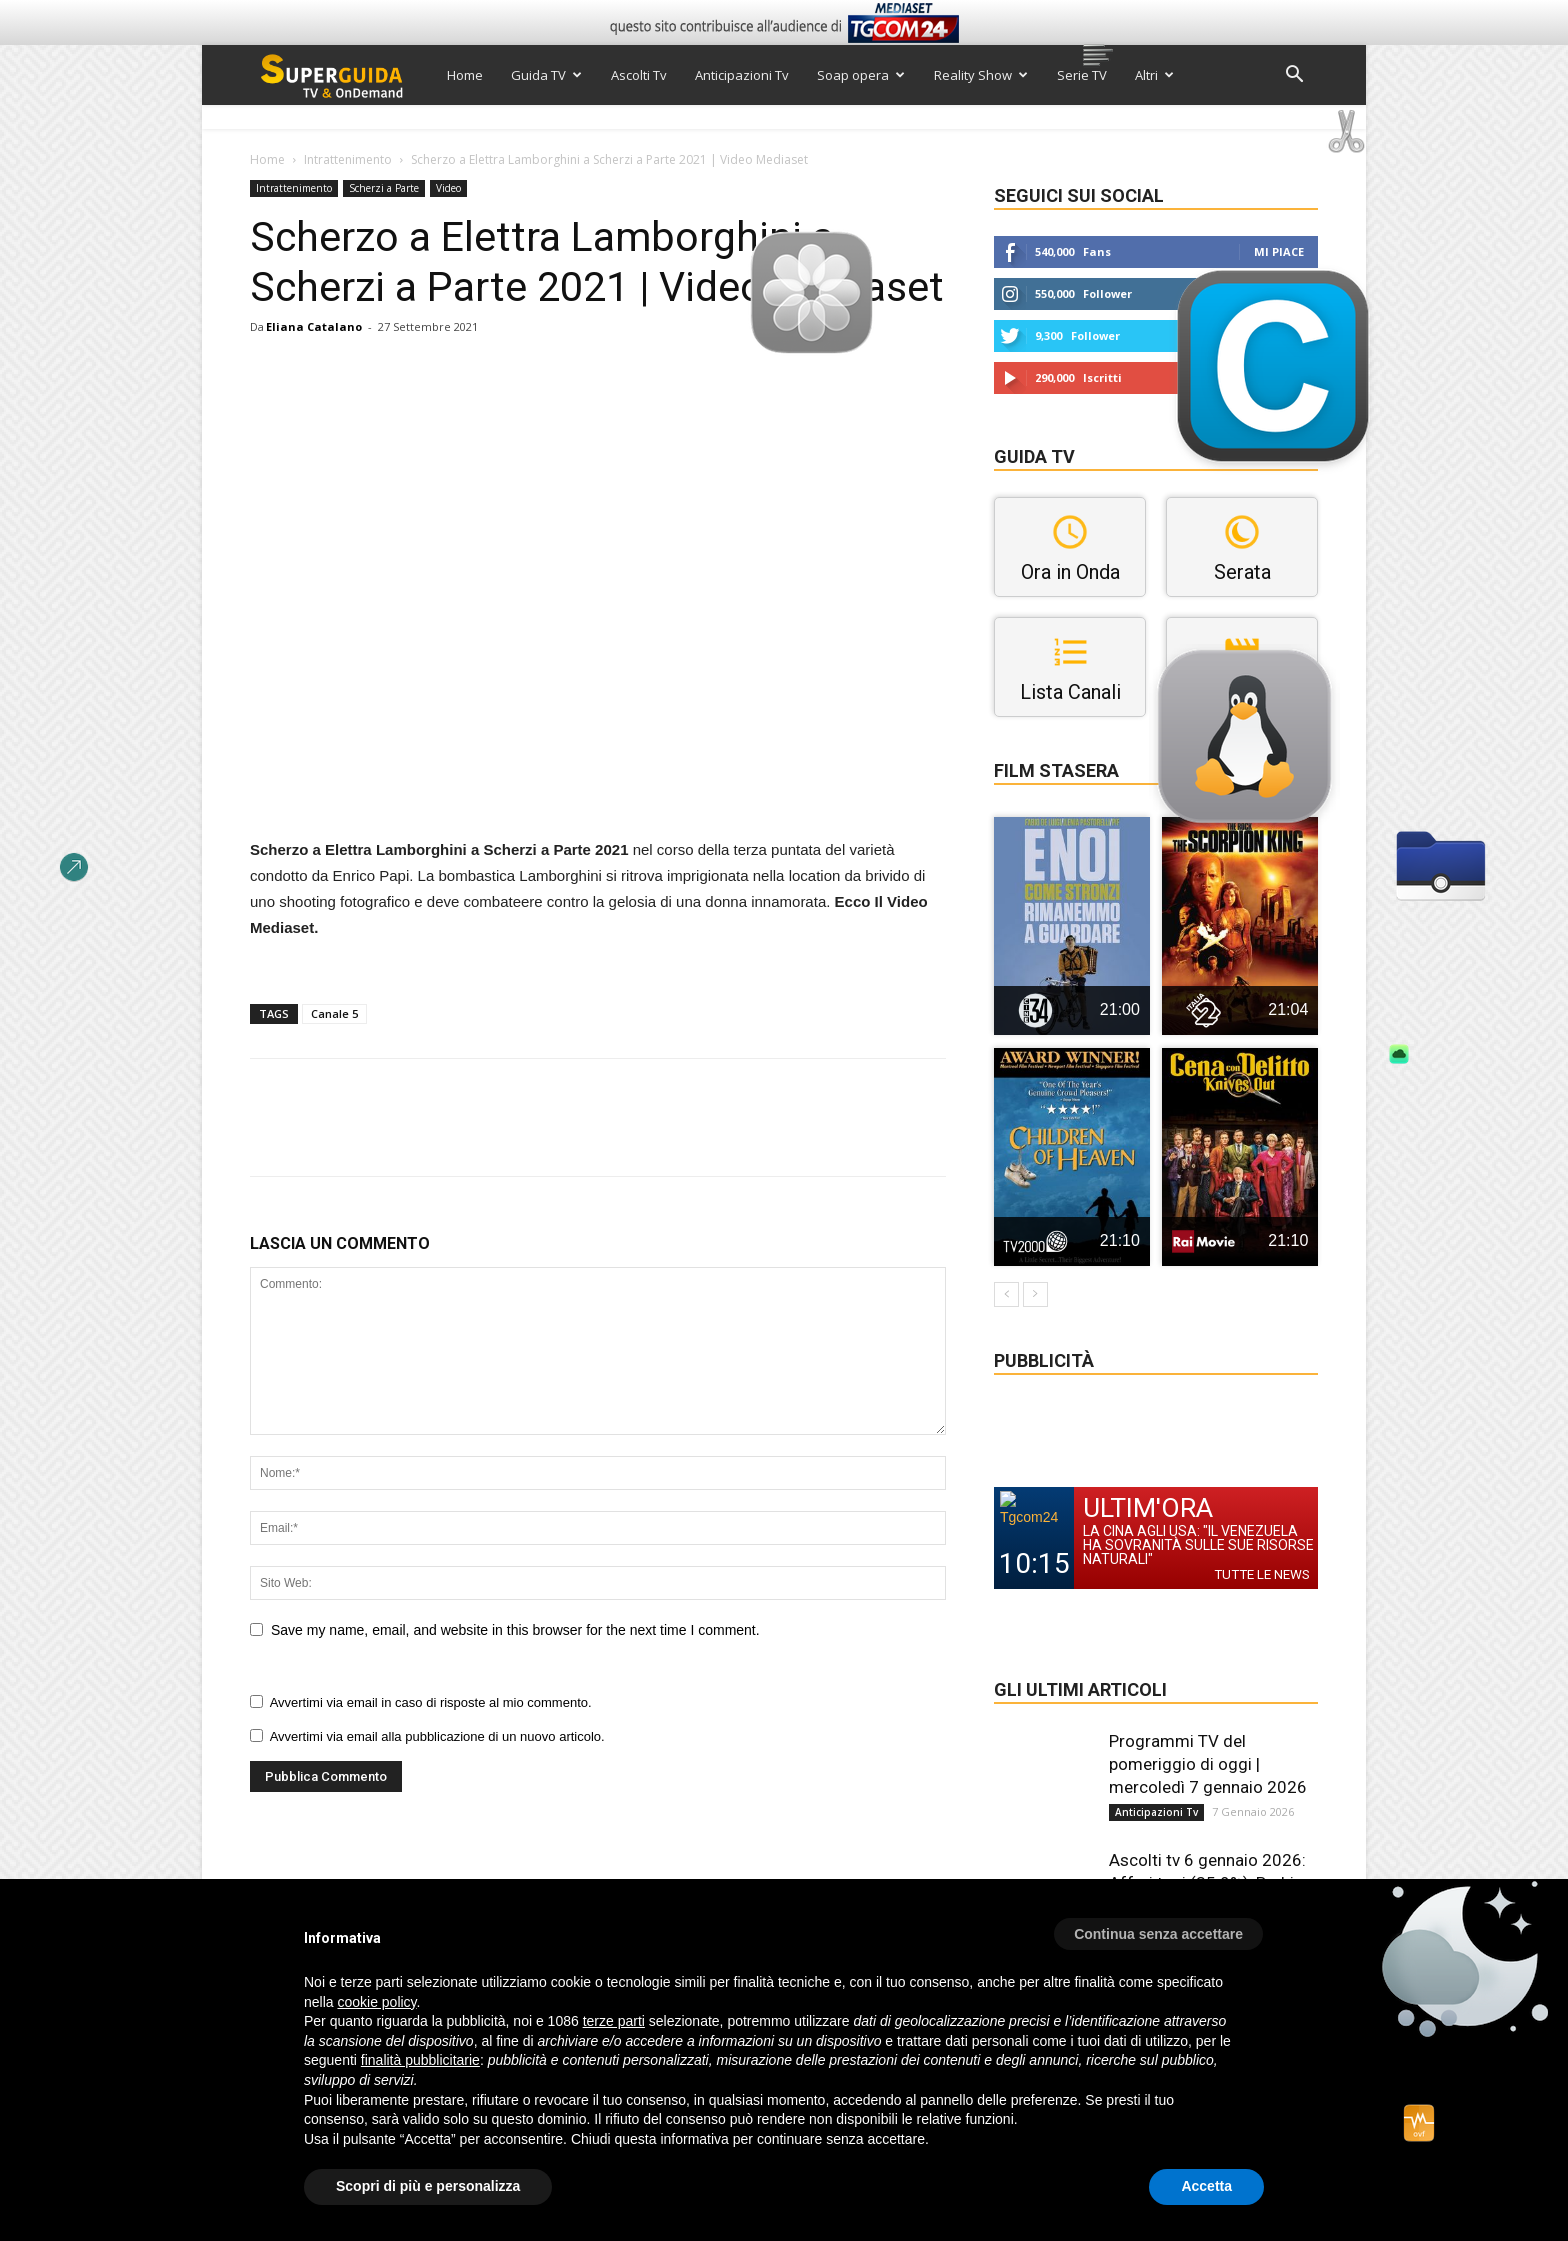  What do you see at coordinates (1399, 1054) in the screenshot?
I see `open 4k video downloader app` at bounding box center [1399, 1054].